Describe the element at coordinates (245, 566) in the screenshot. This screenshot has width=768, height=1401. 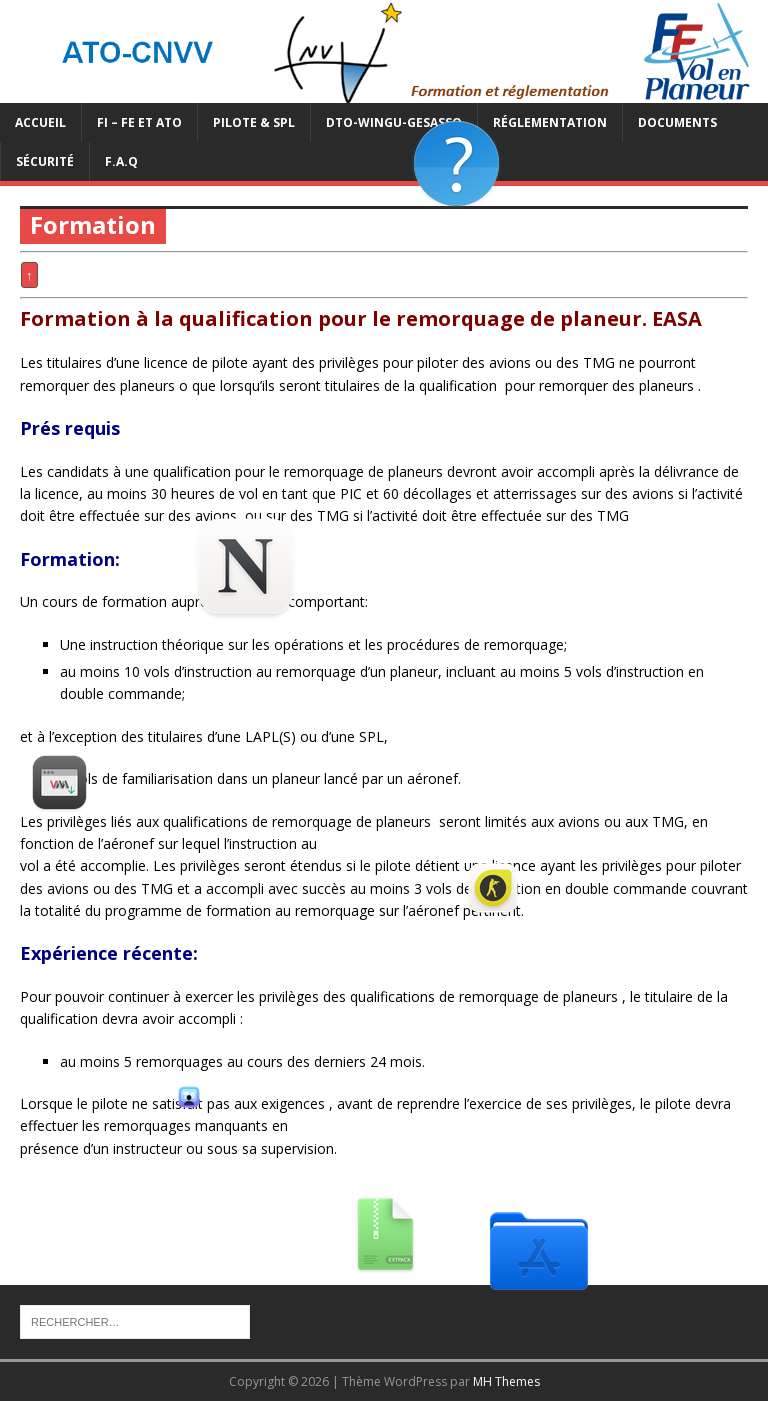
I see `open notion app` at that location.